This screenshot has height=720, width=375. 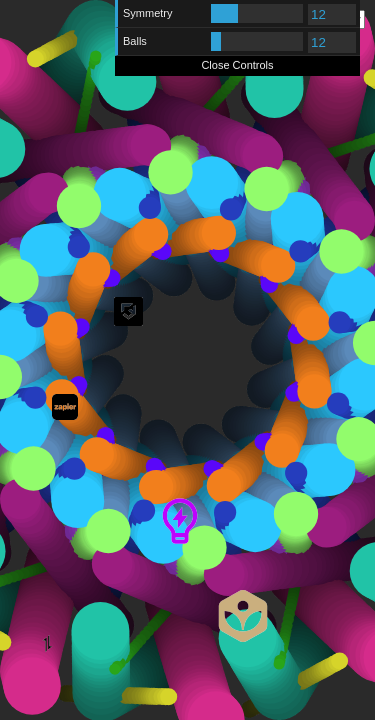 What do you see at coordinates (243, 616) in the screenshot?
I see `open Khan Academy app` at bounding box center [243, 616].